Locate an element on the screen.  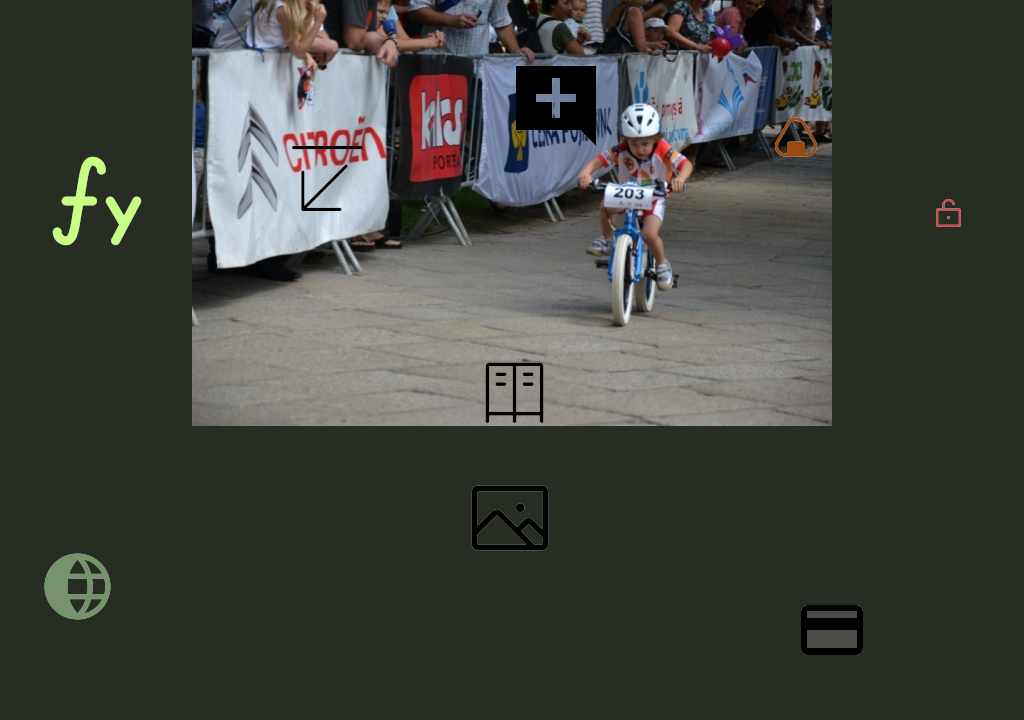
food or restaurant category indicator is located at coordinates (796, 137).